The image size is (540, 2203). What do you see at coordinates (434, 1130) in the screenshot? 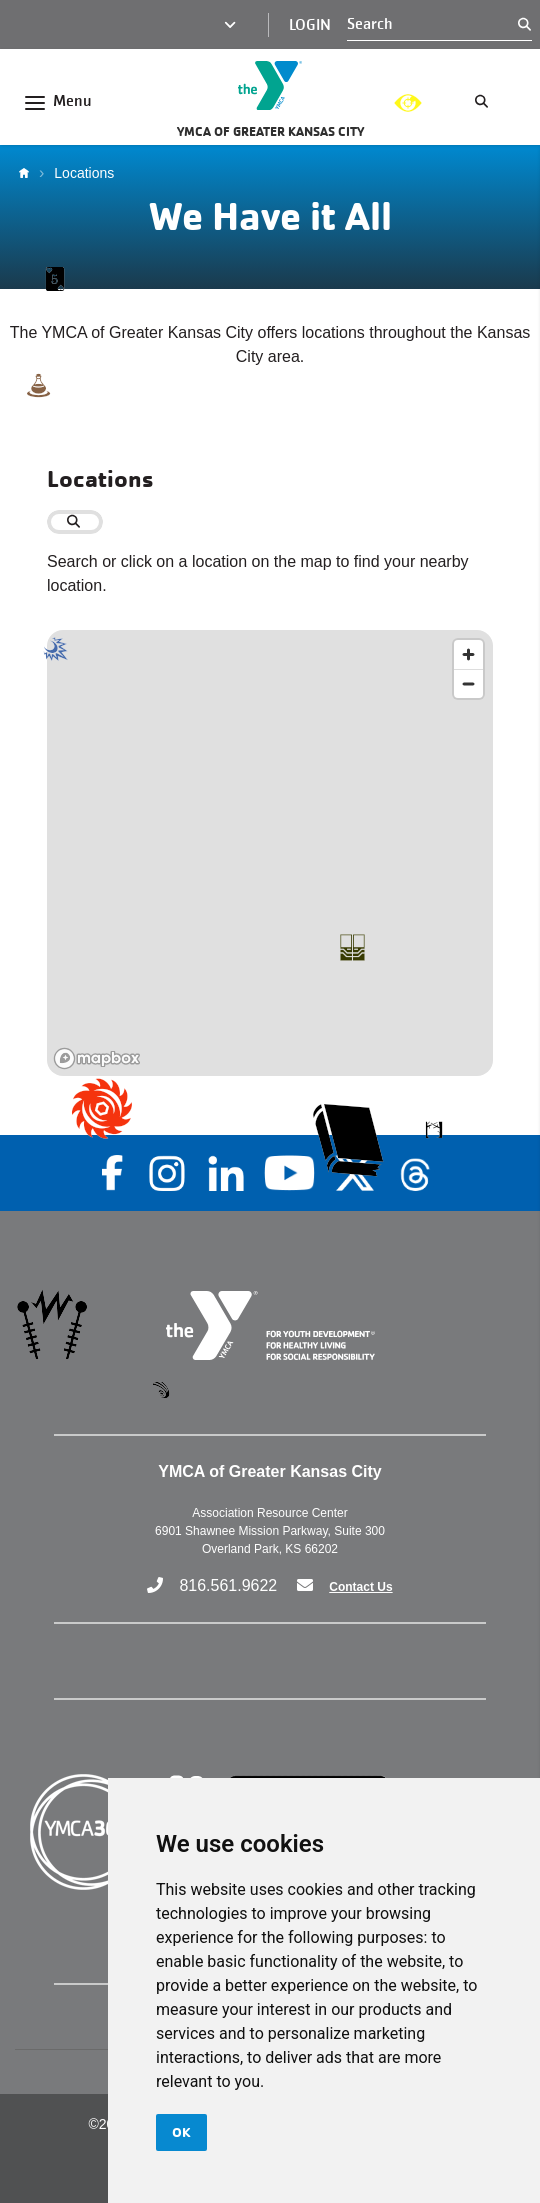
I see `enter a forest zone or nature area` at bounding box center [434, 1130].